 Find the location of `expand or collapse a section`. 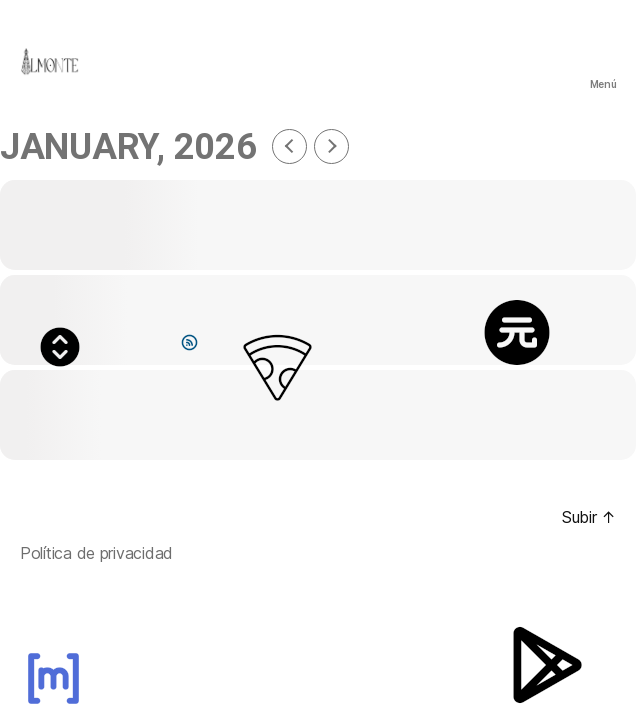

expand or collapse a section is located at coordinates (60, 347).